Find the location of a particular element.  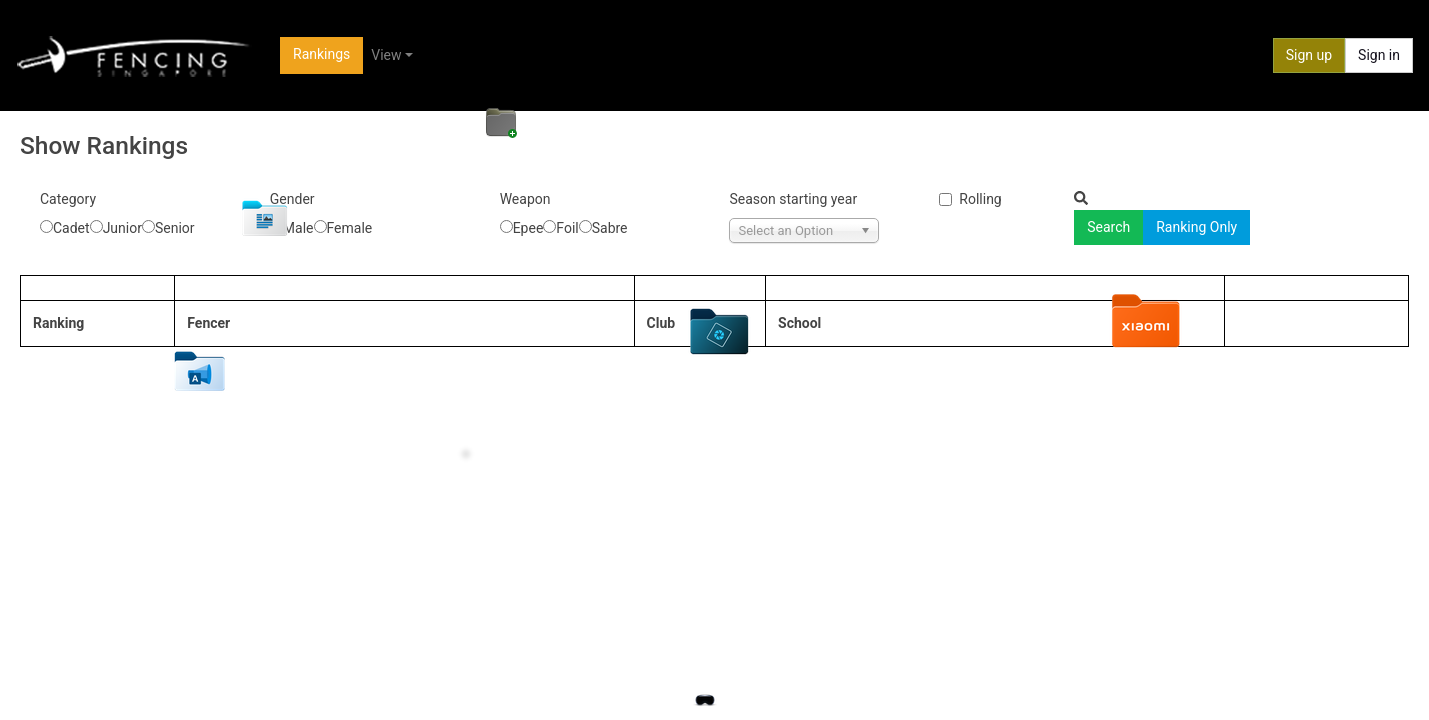

open adobe photoshop elements project folder is located at coordinates (719, 333).